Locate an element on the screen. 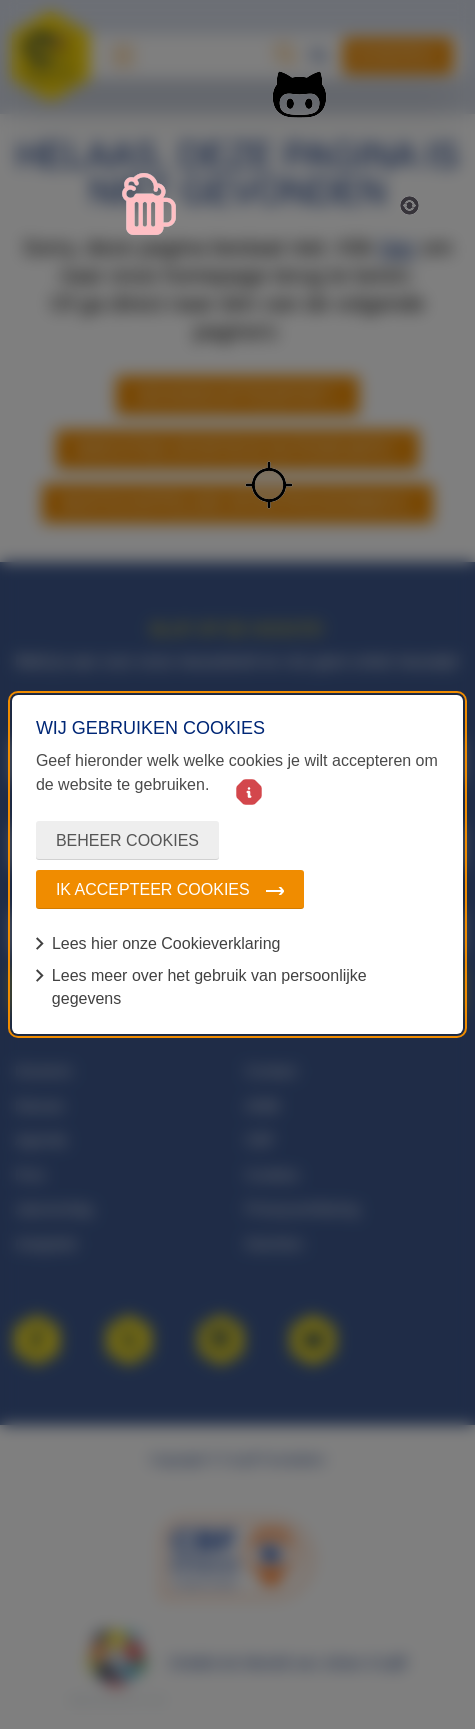  sync data or refresh content is located at coordinates (409, 205).